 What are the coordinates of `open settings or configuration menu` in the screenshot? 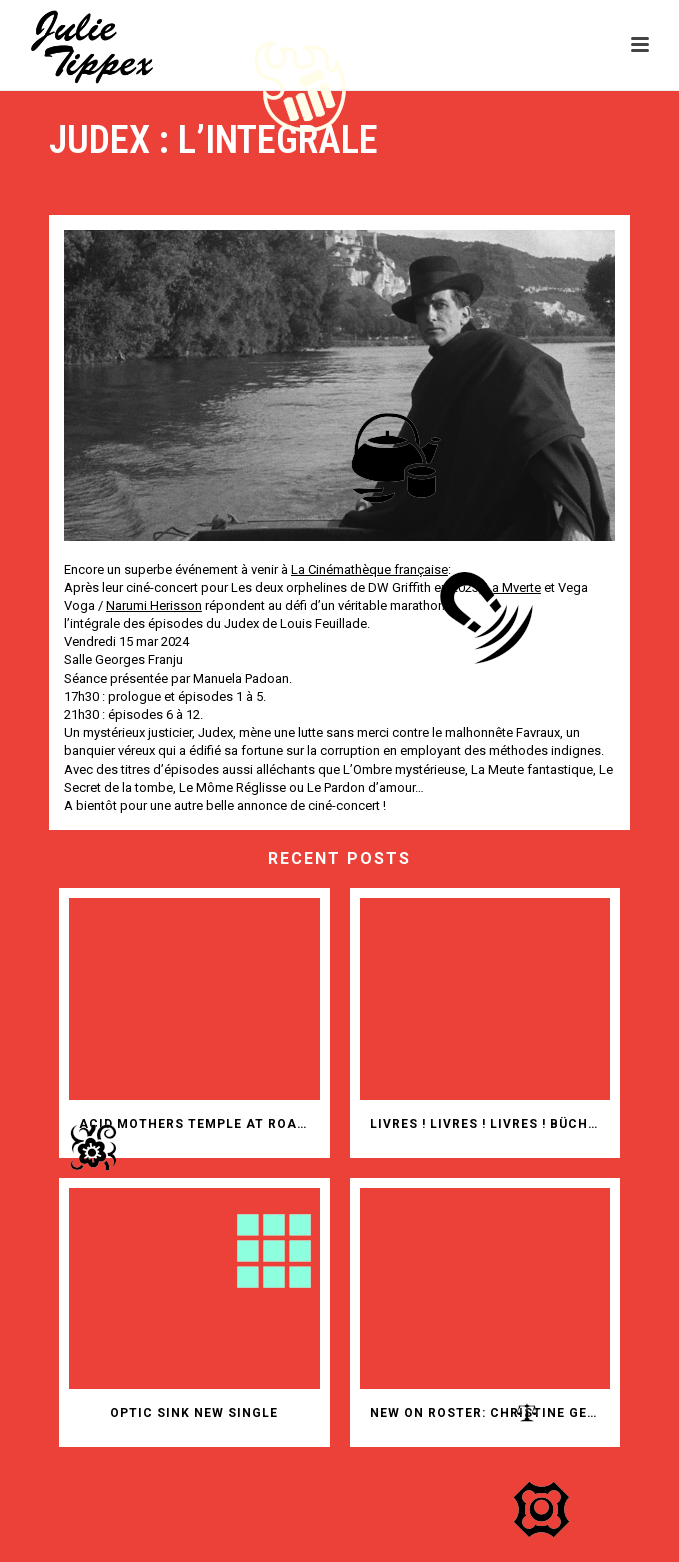 It's located at (541, 1509).